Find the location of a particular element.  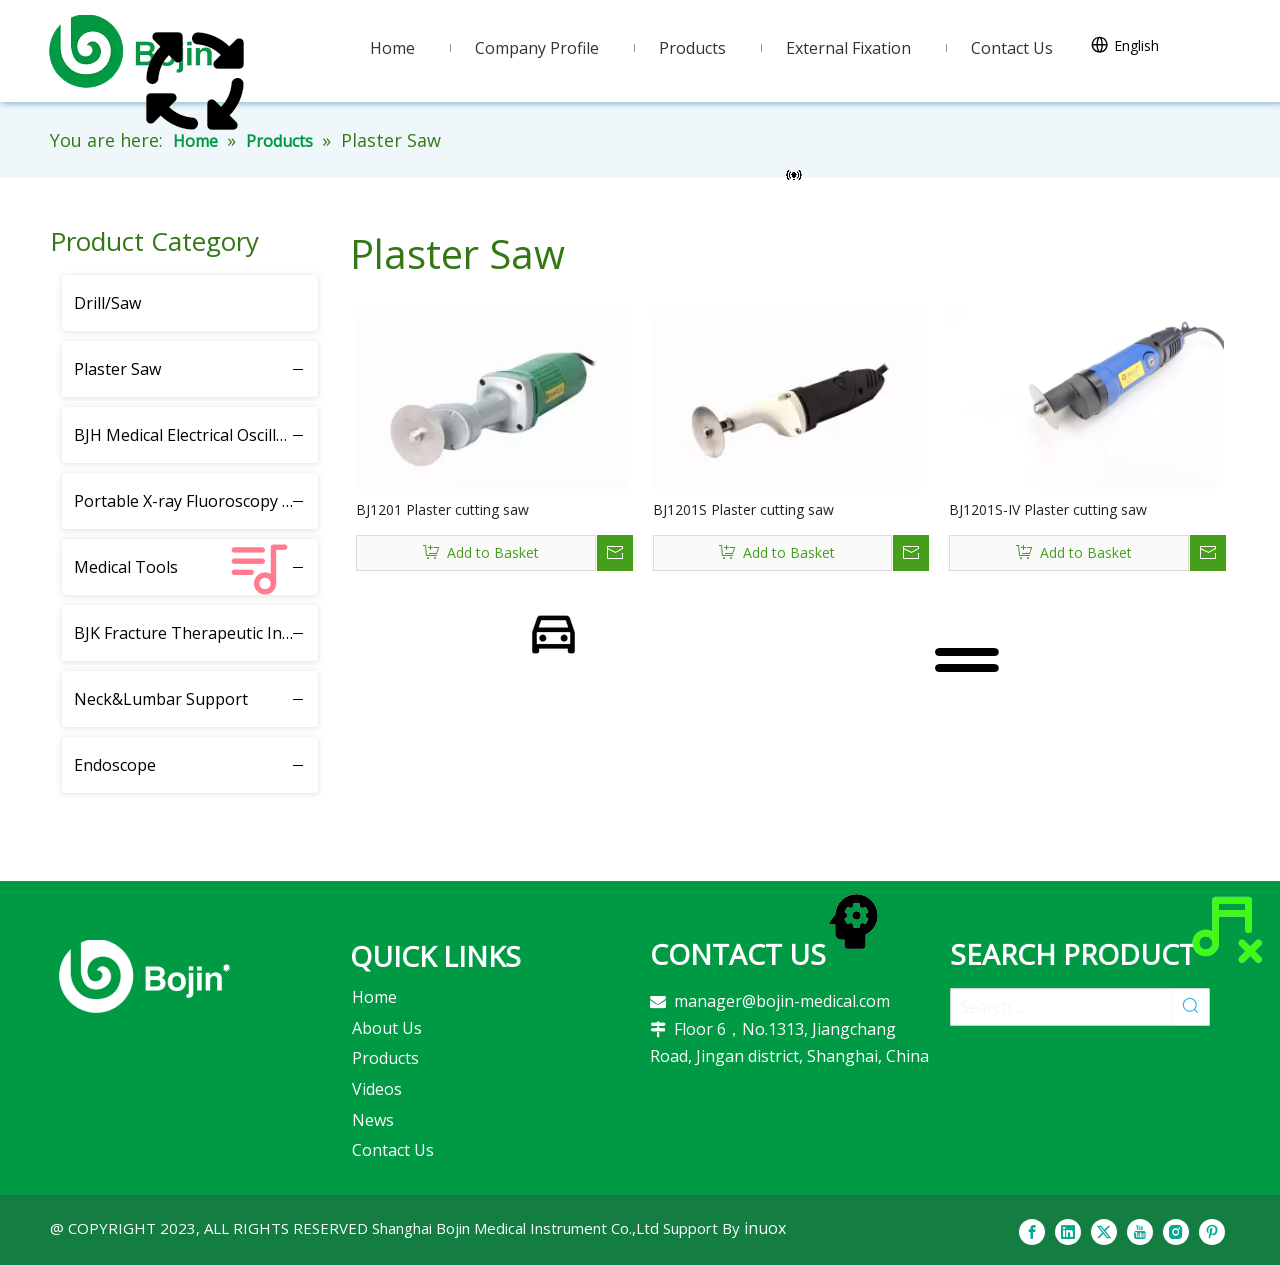

indicates it's time to leave for your destination is located at coordinates (553, 634).